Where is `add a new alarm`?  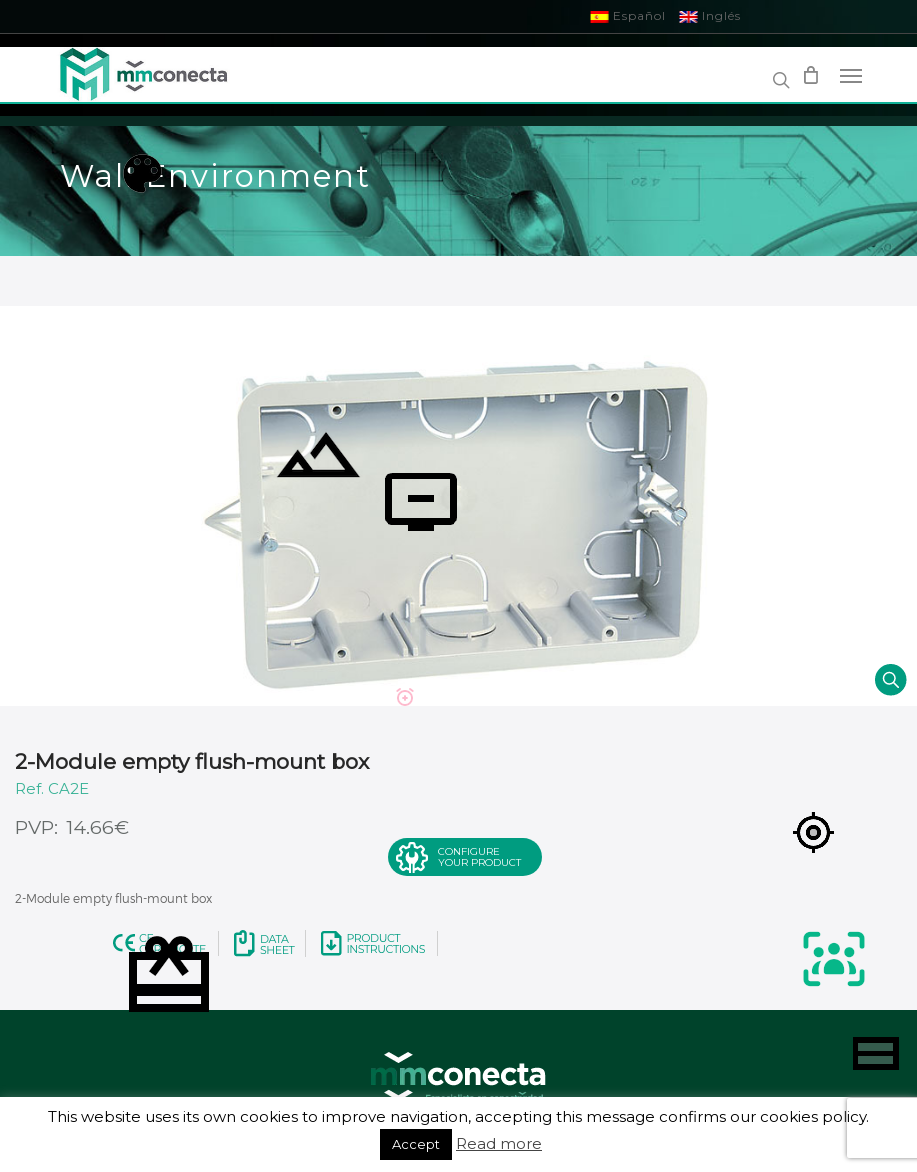 add a new alarm is located at coordinates (405, 697).